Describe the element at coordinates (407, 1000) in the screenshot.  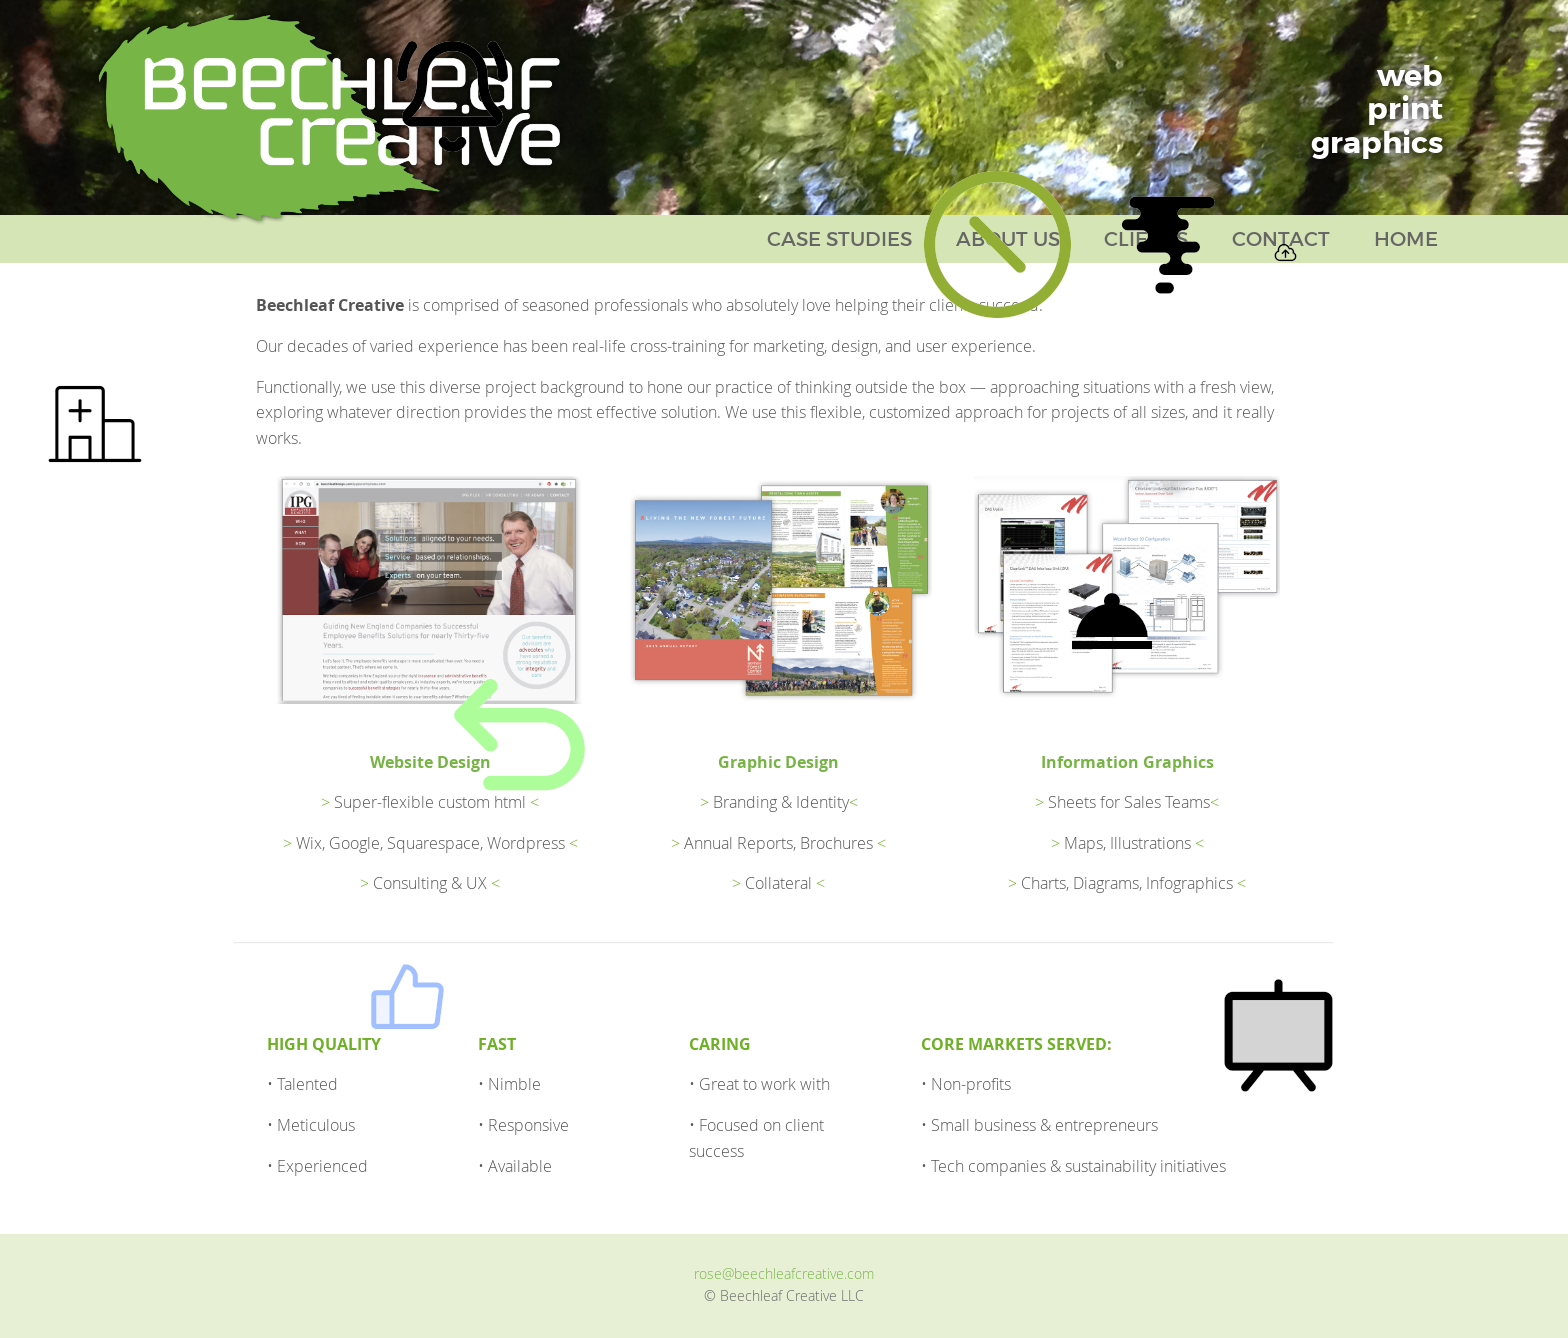
I see `like or approve content` at that location.